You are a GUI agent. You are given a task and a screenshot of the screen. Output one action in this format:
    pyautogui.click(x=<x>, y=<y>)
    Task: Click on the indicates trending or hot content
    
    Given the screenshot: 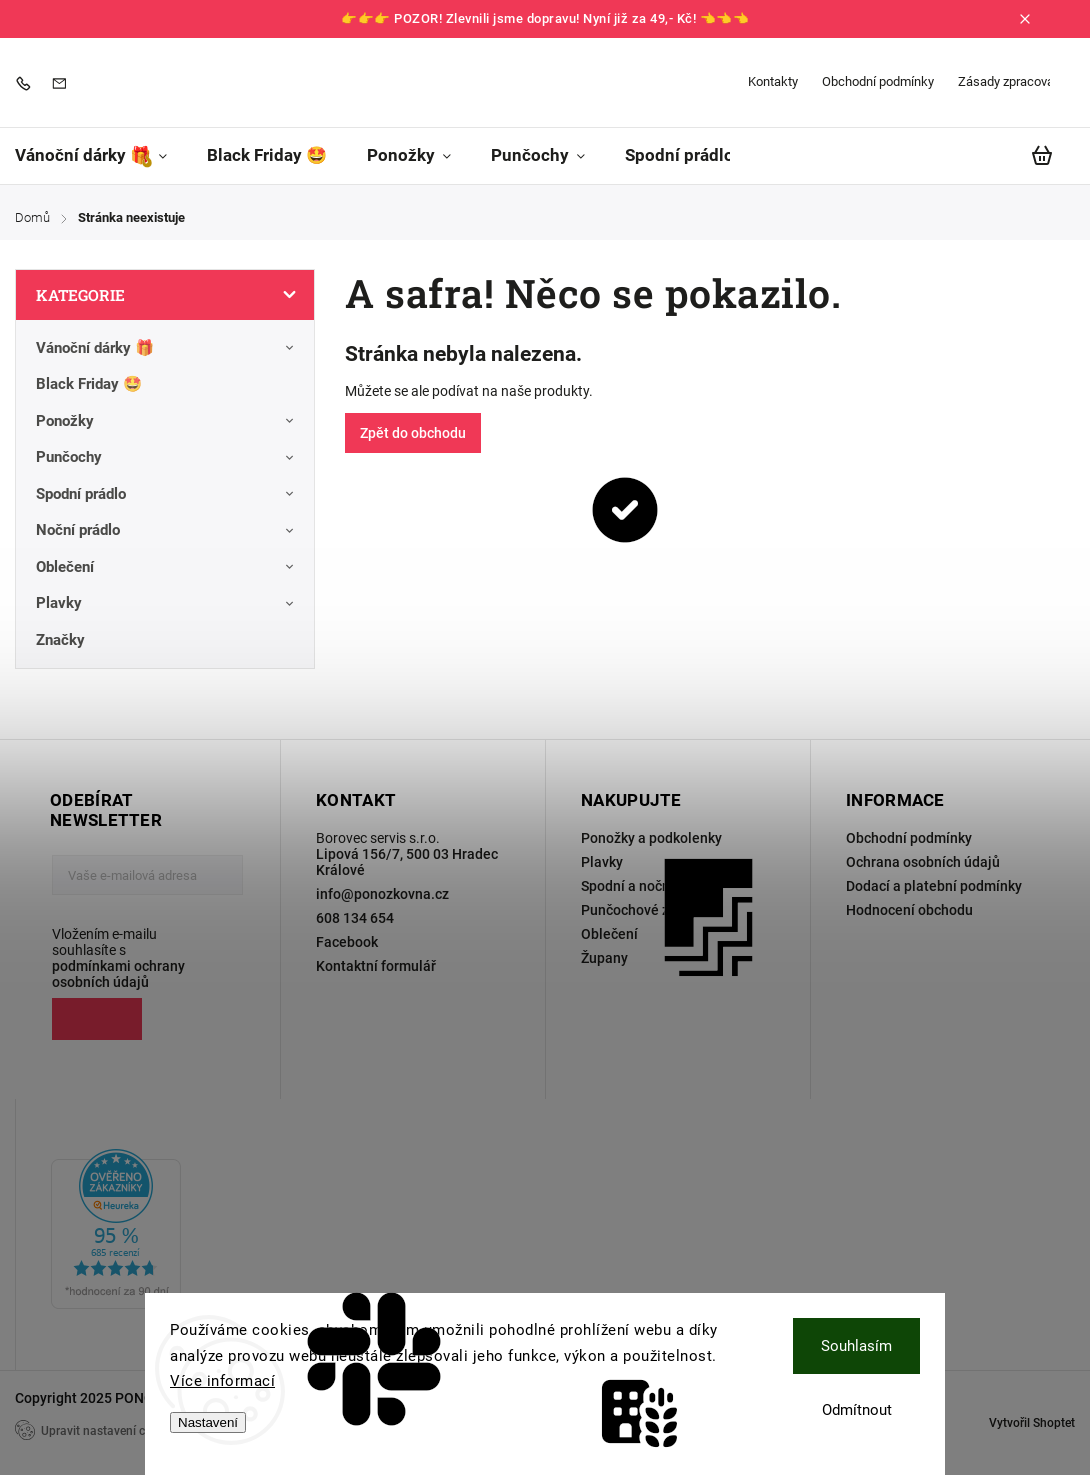 What is the action you would take?
    pyautogui.click(x=147, y=161)
    